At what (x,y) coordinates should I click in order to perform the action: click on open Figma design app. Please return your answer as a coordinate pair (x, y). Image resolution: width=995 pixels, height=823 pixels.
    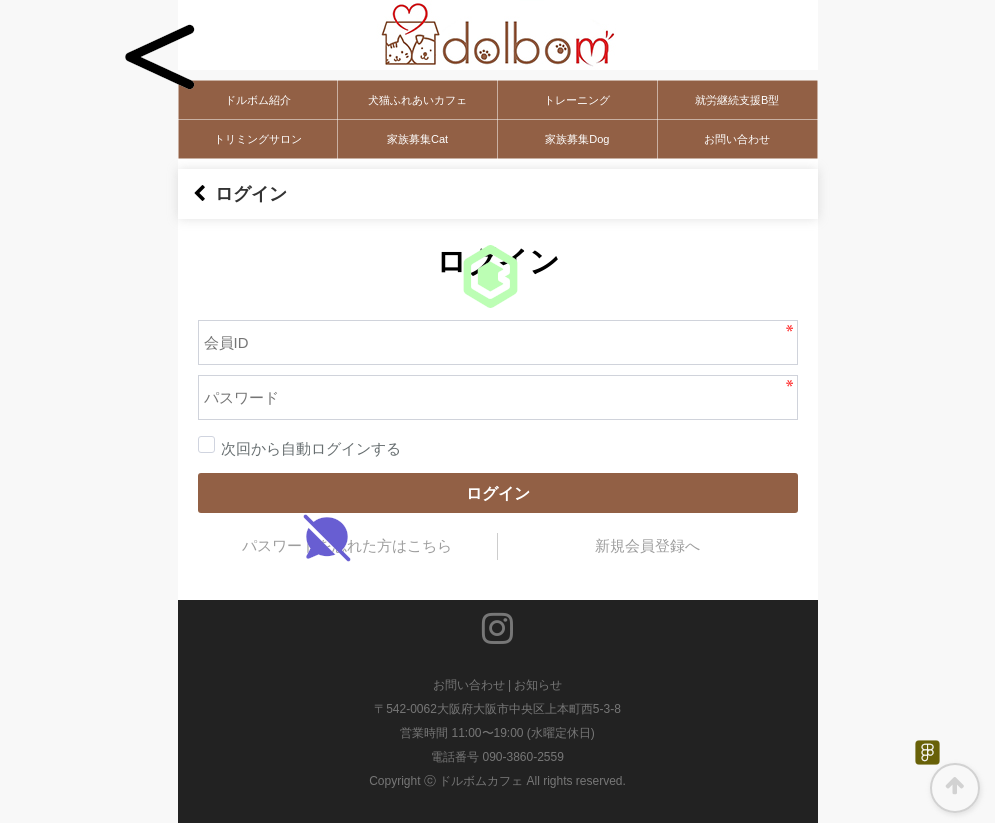
    Looking at the image, I should click on (927, 752).